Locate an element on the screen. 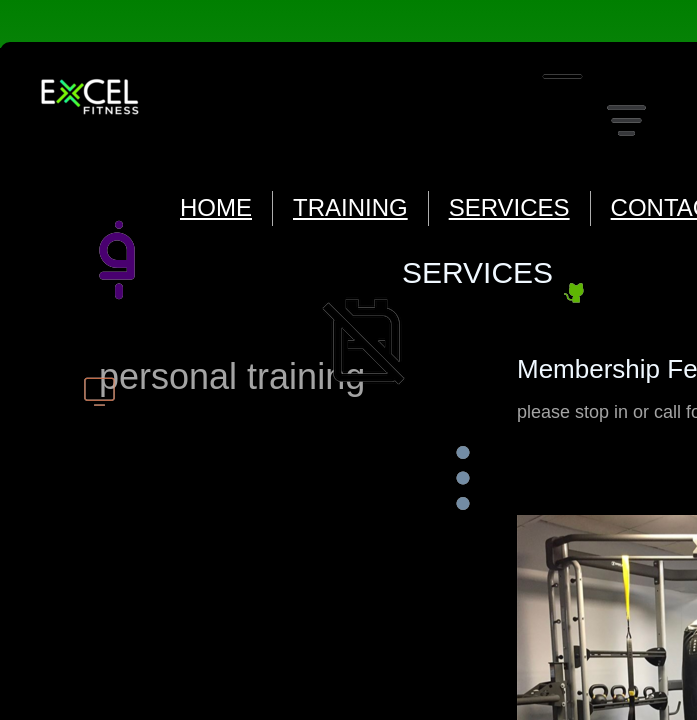 Image resolution: width=697 pixels, height=720 pixels. visit github repository is located at coordinates (575, 292).